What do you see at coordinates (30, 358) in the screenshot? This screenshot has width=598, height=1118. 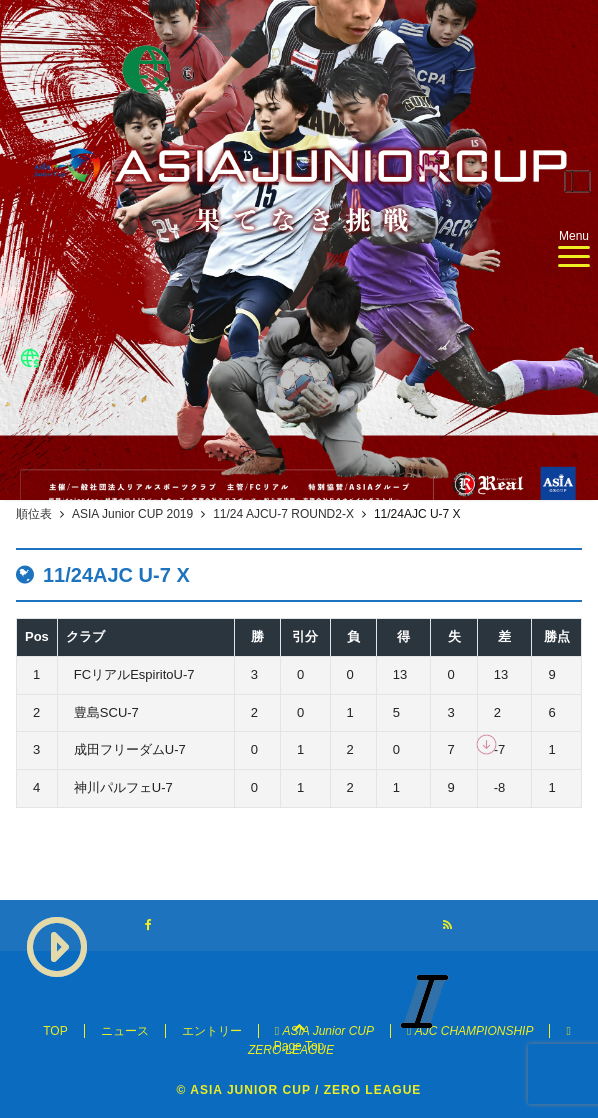 I see `access international currency exchange` at bounding box center [30, 358].